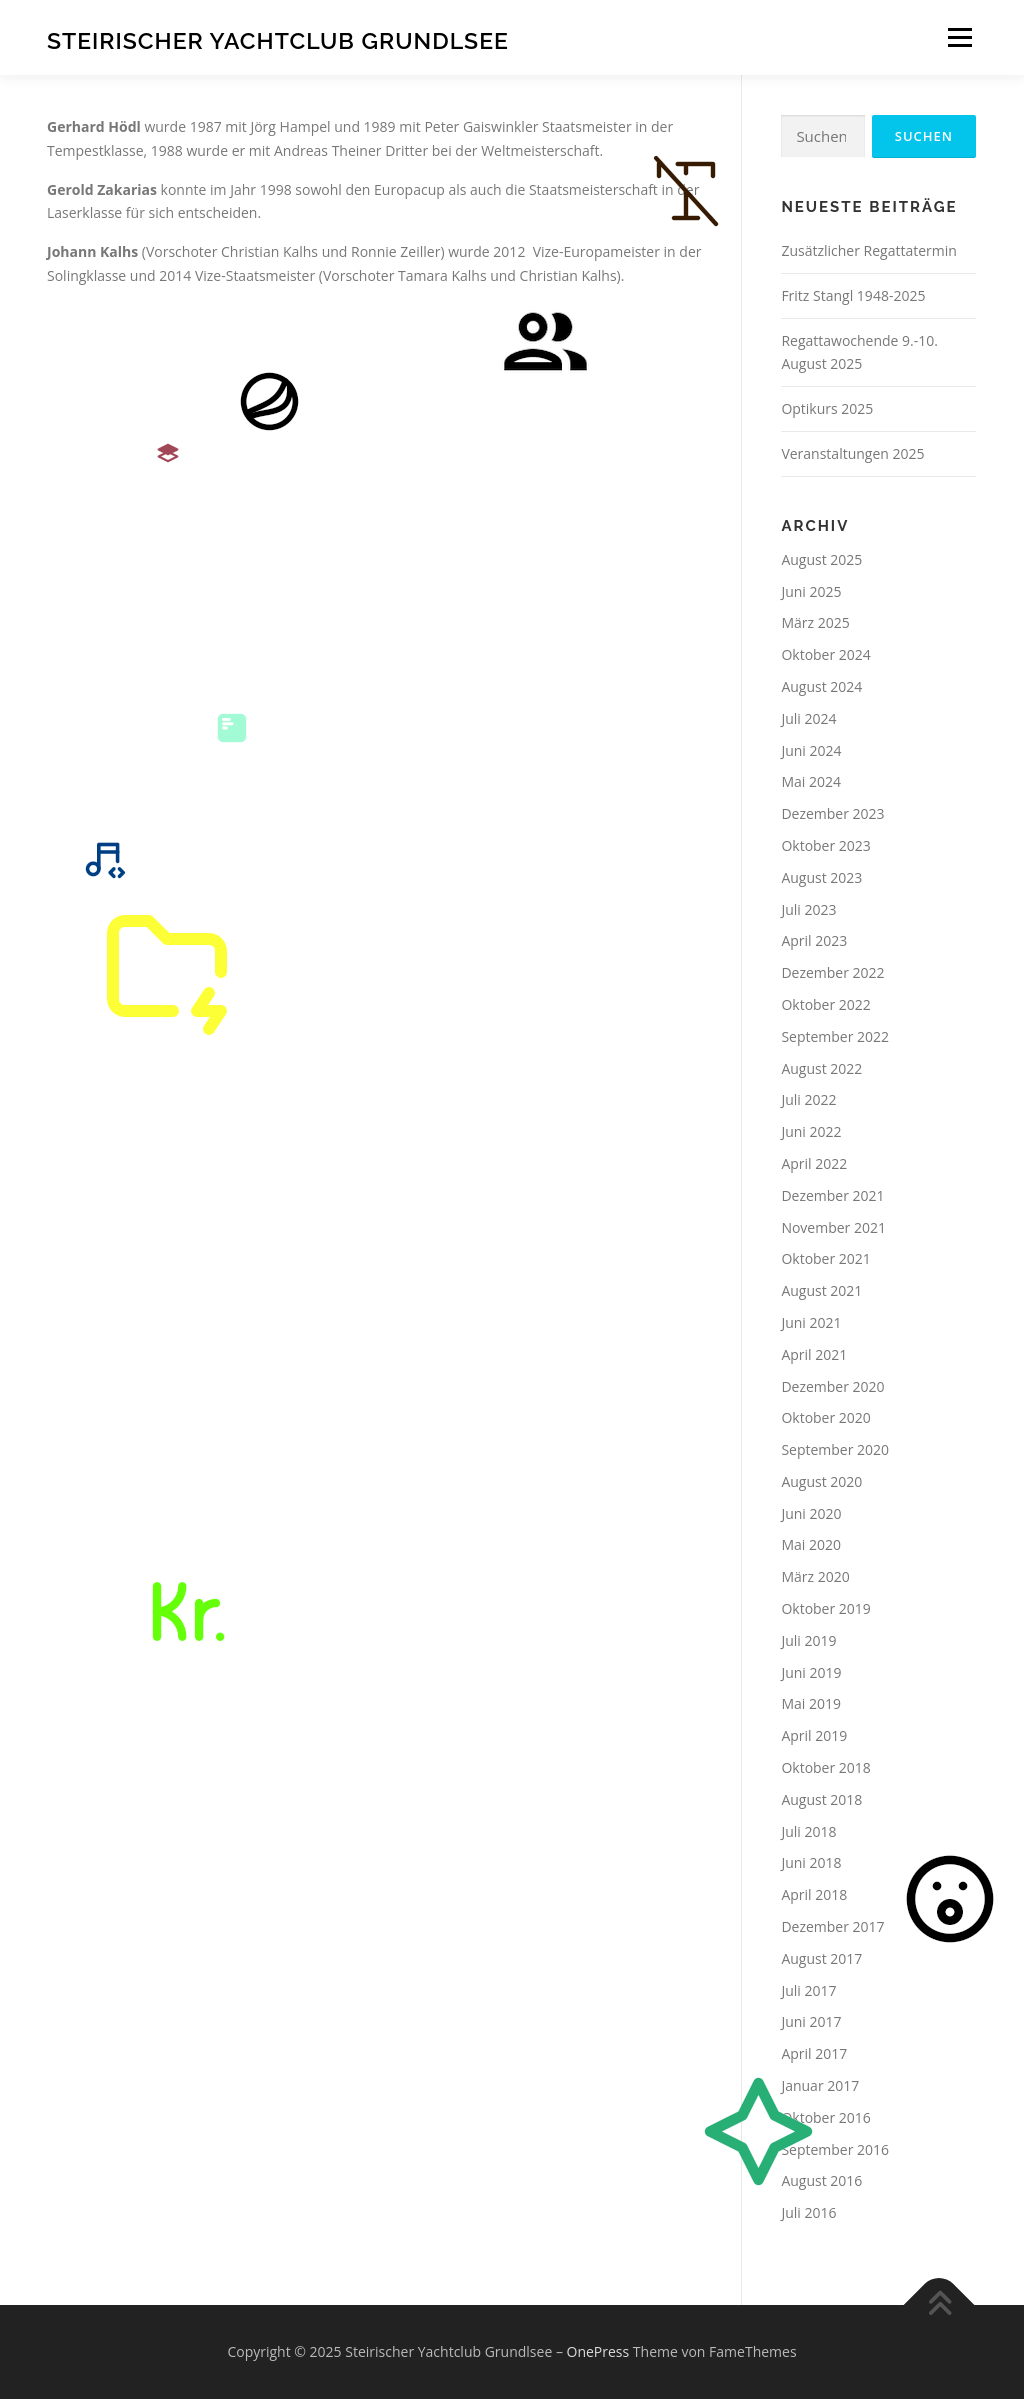 This screenshot has width=1024, height=2399. I want to click on disable text formatting, so click(686, 191).